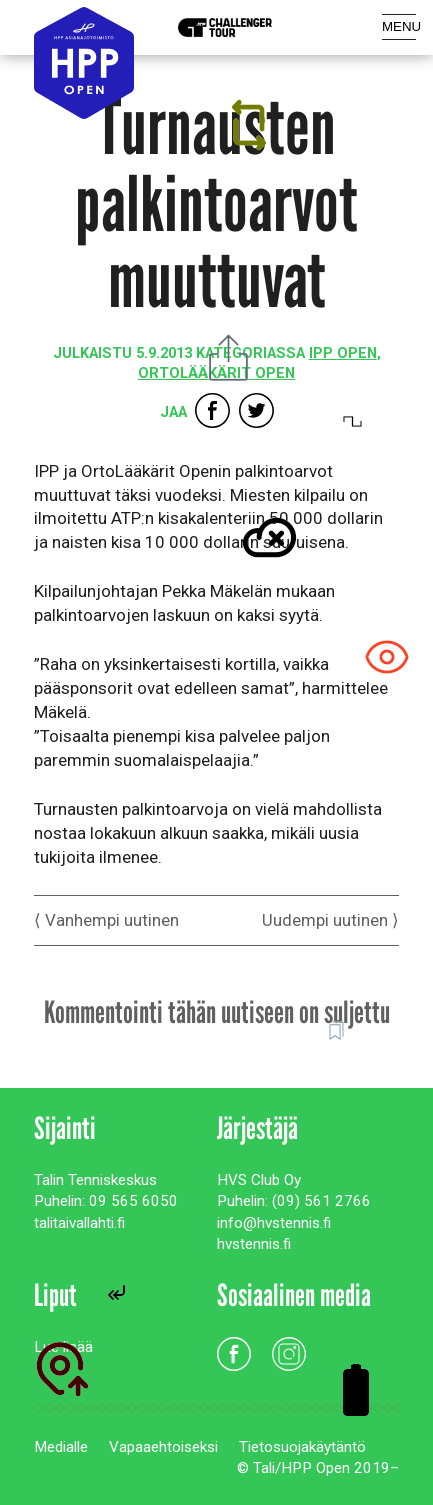 This screenshot has width=433, height=1505. Describe the element at coordinates (249, 125) in the screenshot. I see `rotate your device orientation` at that location.